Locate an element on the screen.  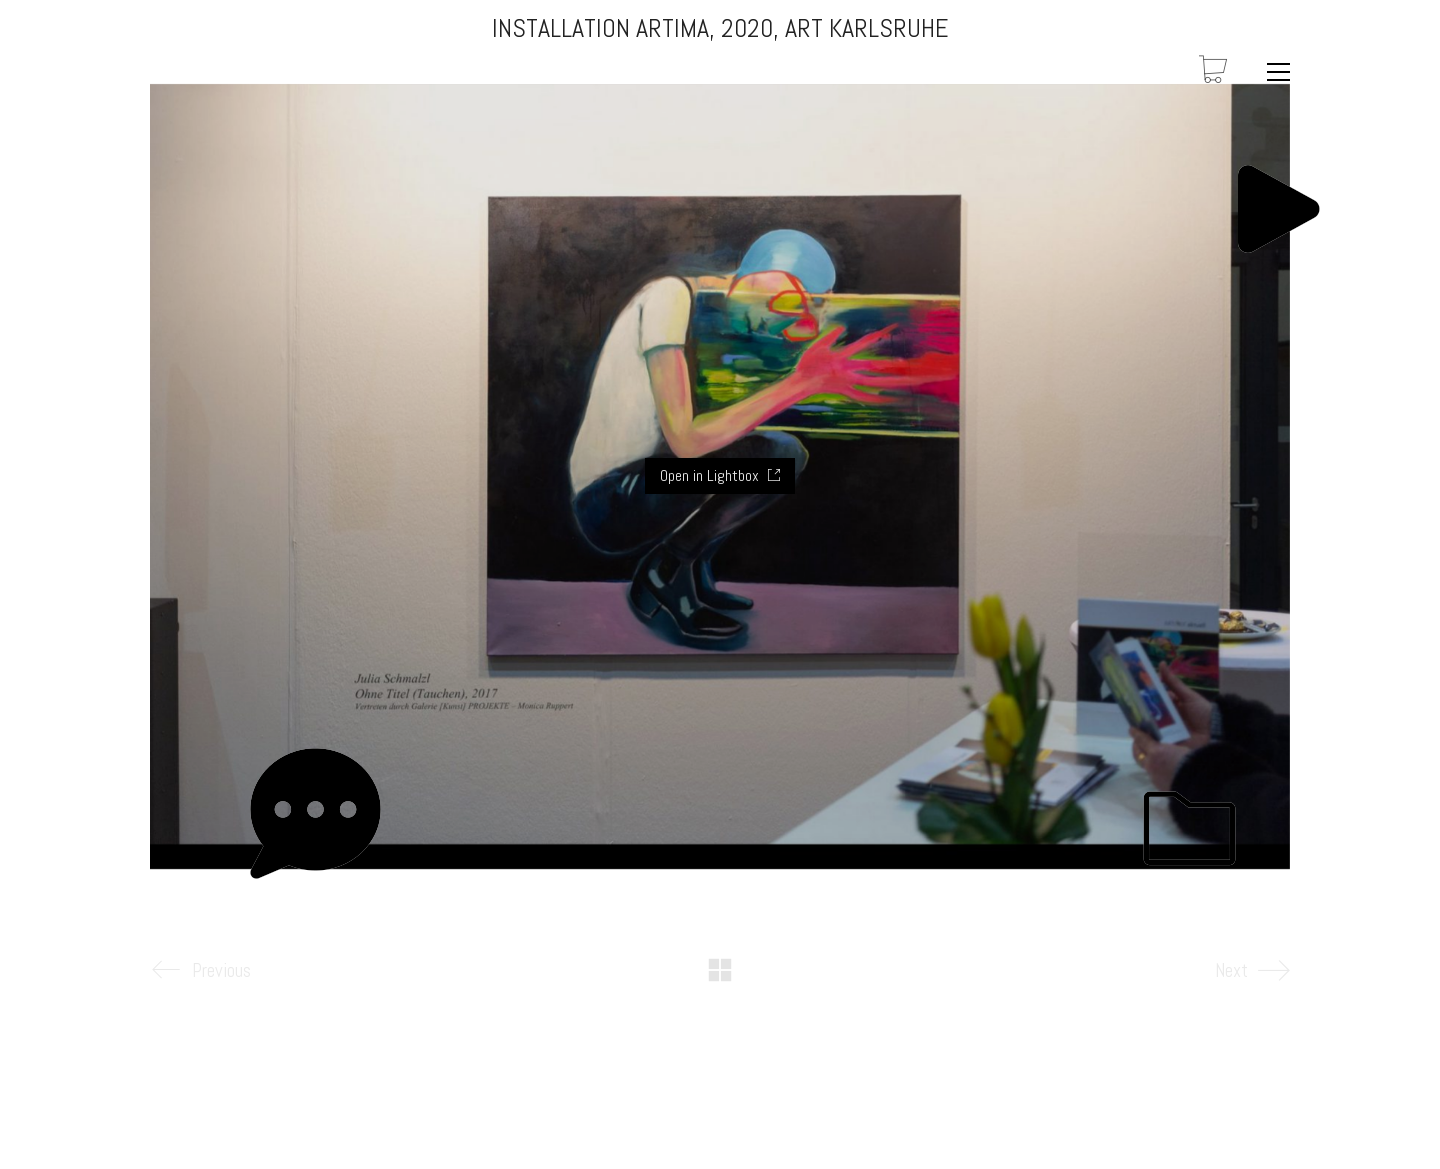
play media or video content is located at coordinates (1278, 209).